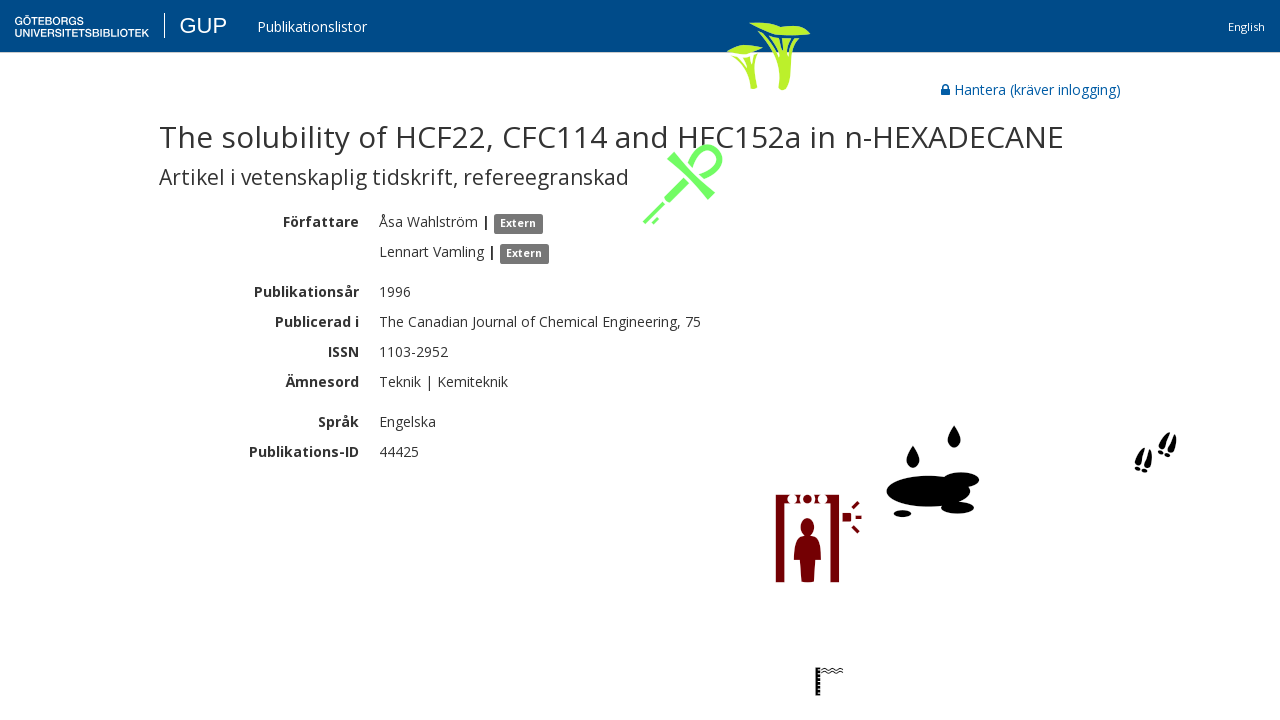 The image size is (1280, 720). What do you see at coordinates (1155, 452) in the screenshot?
I see `track wildlife or animal sightings` at bounding box center [1155, 452].